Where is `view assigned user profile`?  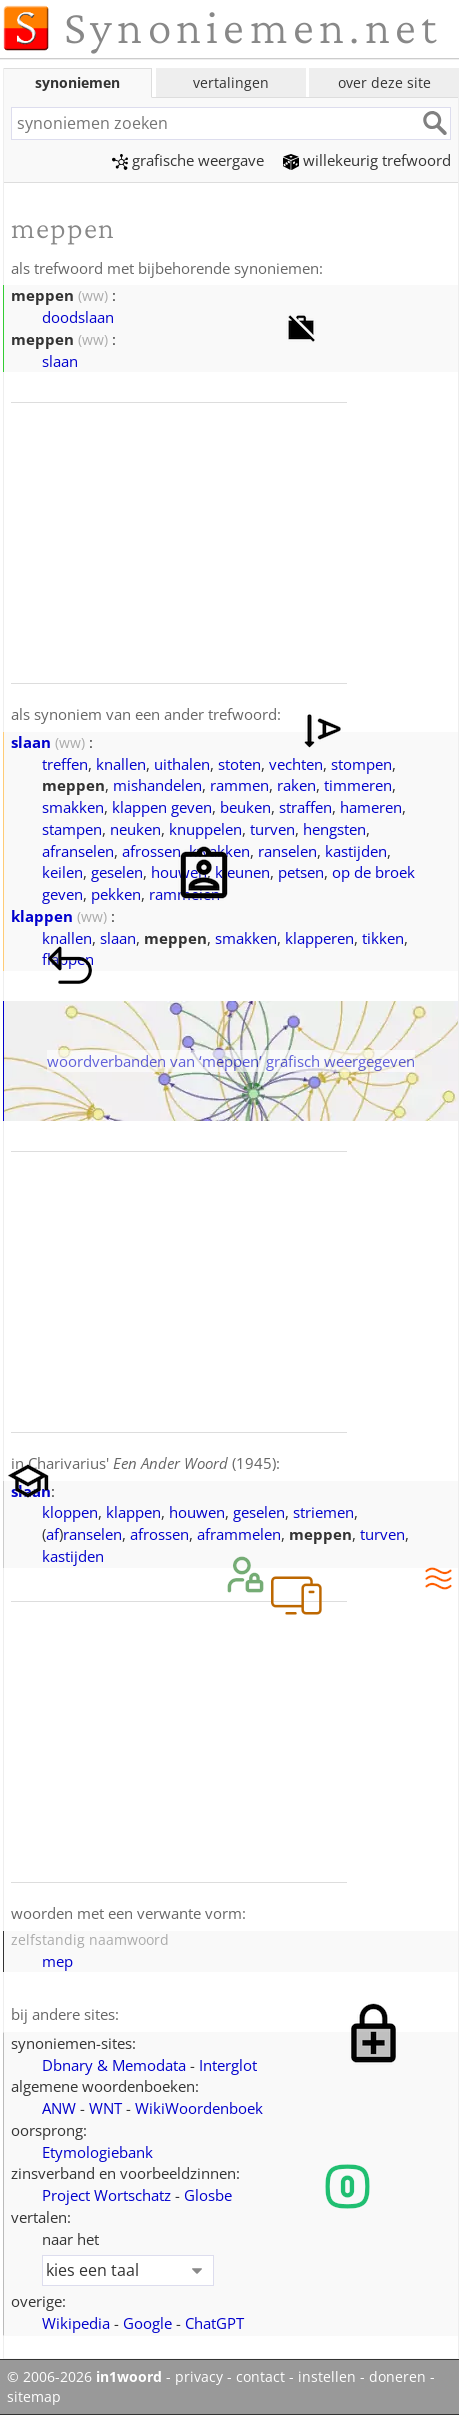
view assigned user profile is located at coordinates (204, 875).